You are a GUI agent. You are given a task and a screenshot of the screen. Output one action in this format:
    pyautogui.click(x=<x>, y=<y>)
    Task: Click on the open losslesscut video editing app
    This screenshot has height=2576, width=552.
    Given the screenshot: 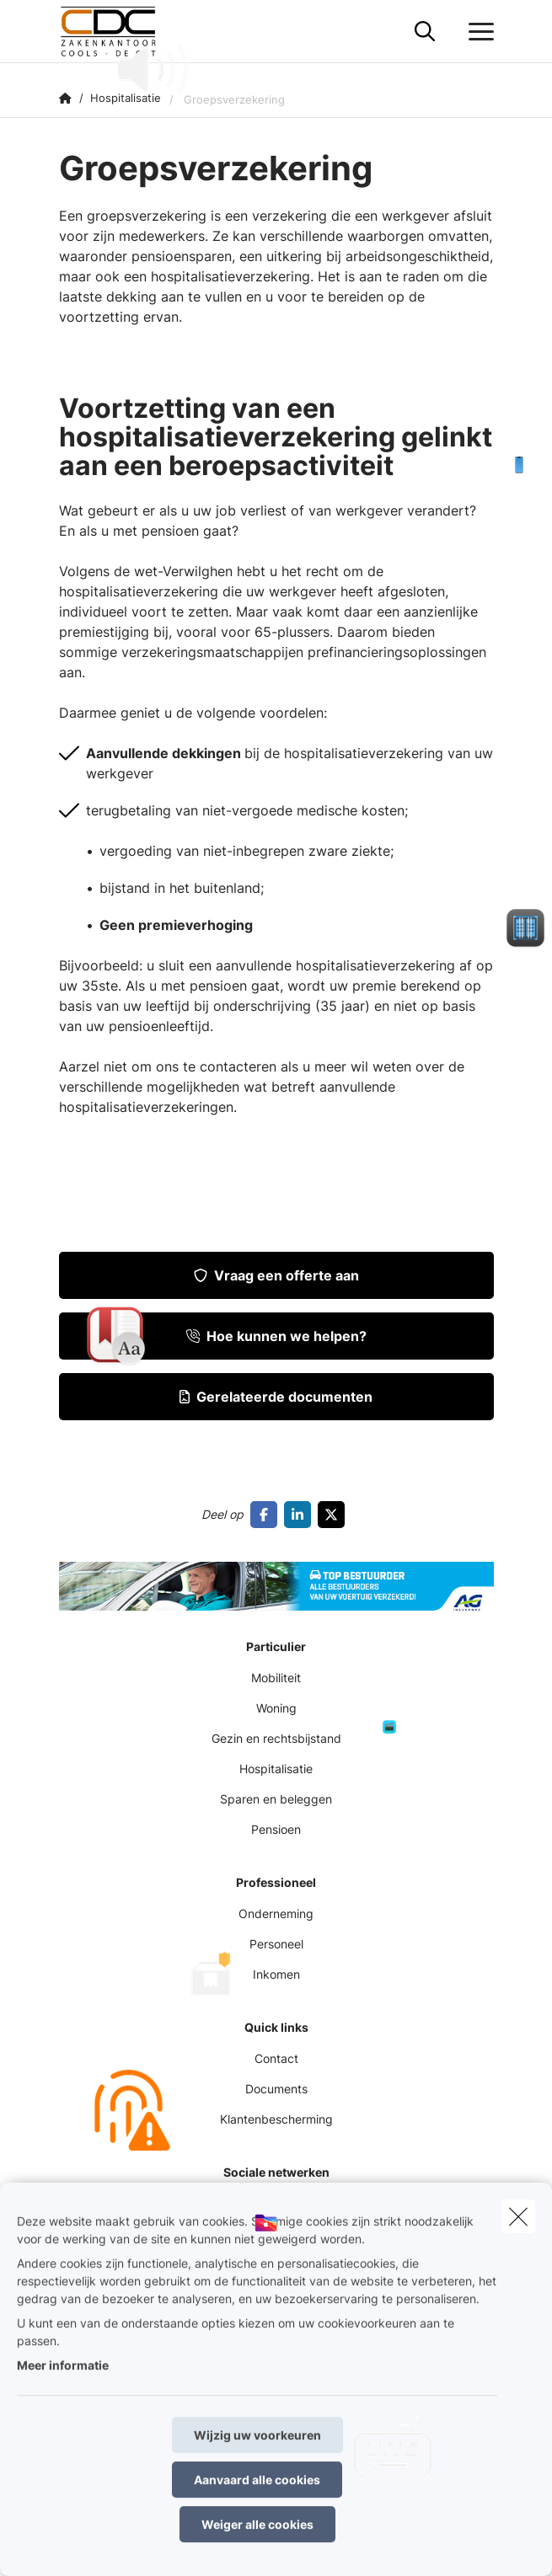 What is the action you would take?
    pyautogui.click(x=389, y=1727)
    